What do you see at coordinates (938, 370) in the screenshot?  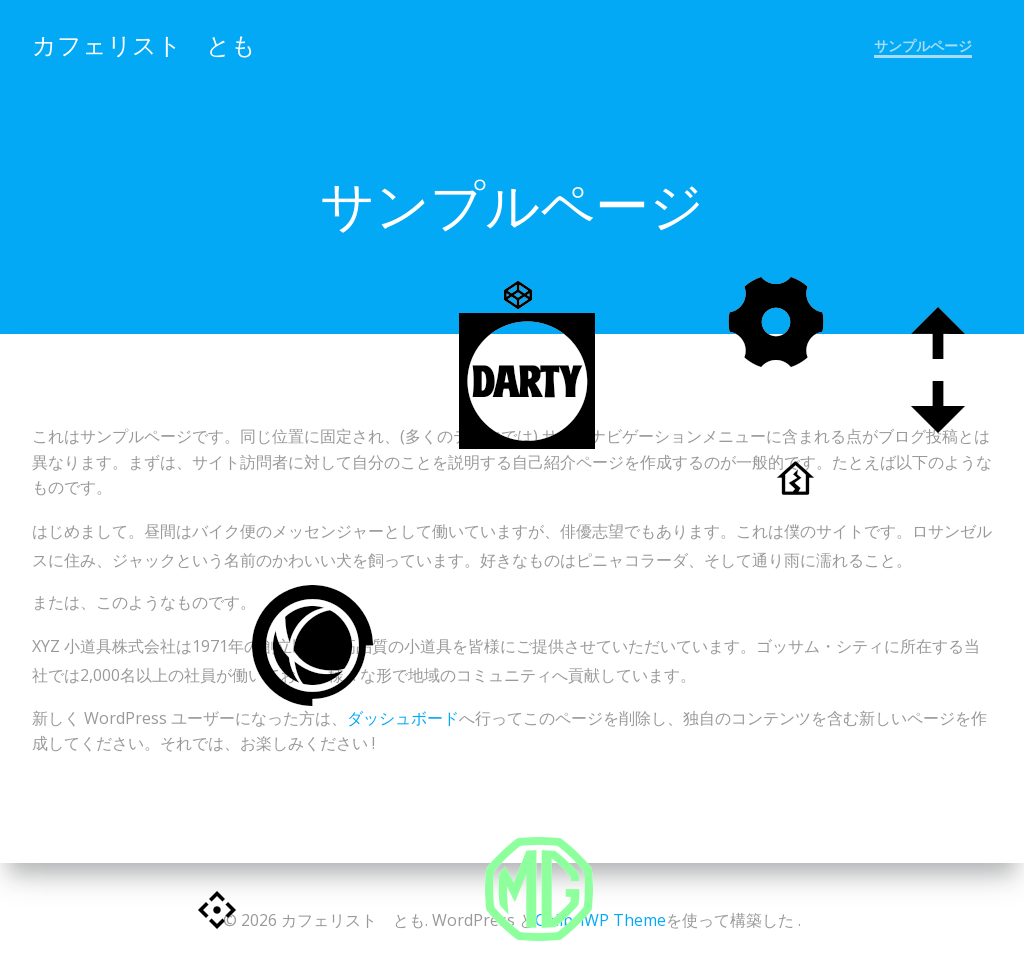 I see `expand content vertically` at bounding box center [938, 370].